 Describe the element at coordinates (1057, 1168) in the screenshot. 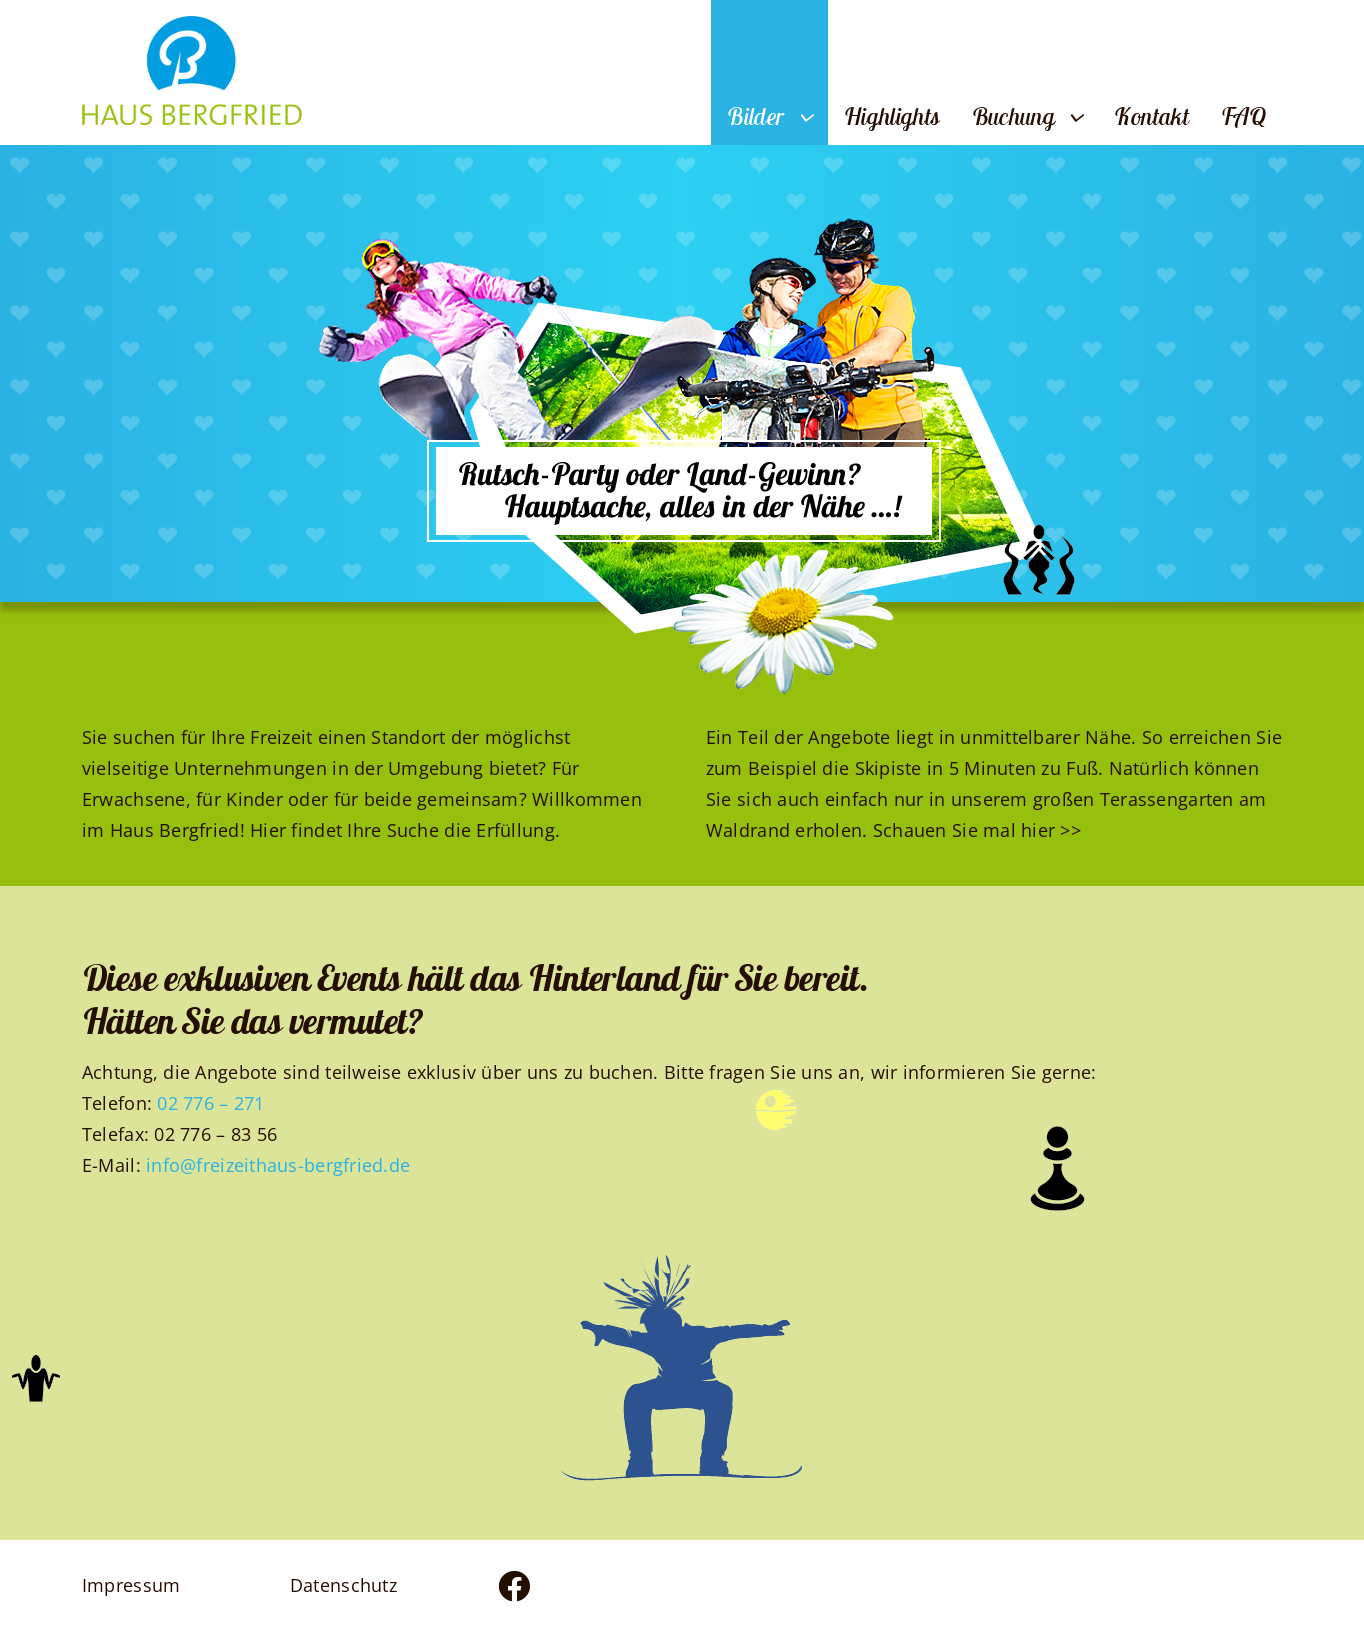

I see `start a new chess game` at that location.